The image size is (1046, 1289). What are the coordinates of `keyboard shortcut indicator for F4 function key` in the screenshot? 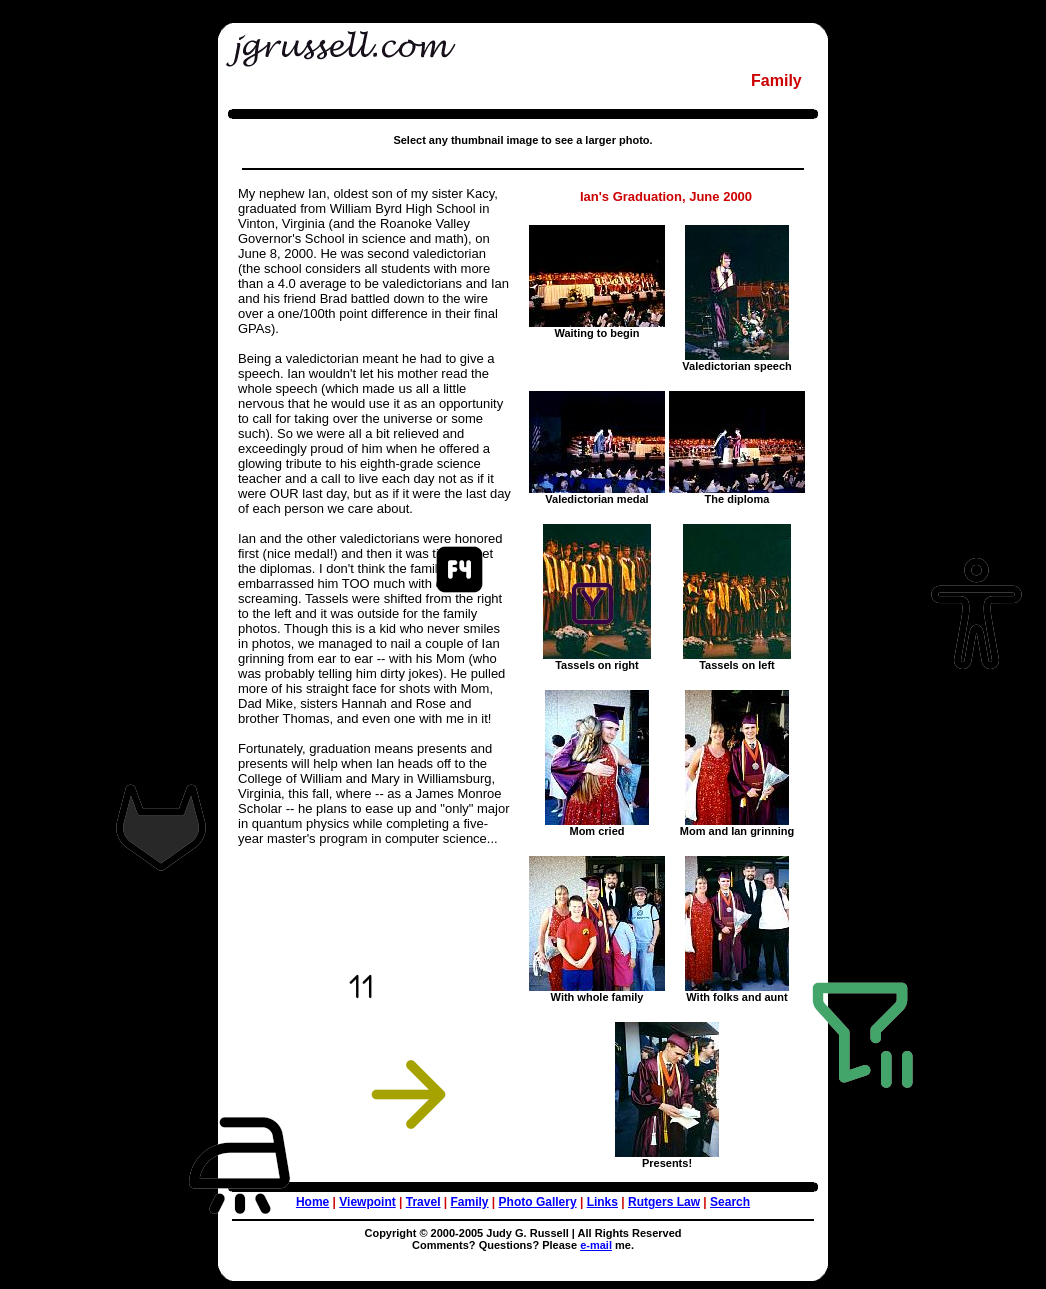 It's located at (459, 569).